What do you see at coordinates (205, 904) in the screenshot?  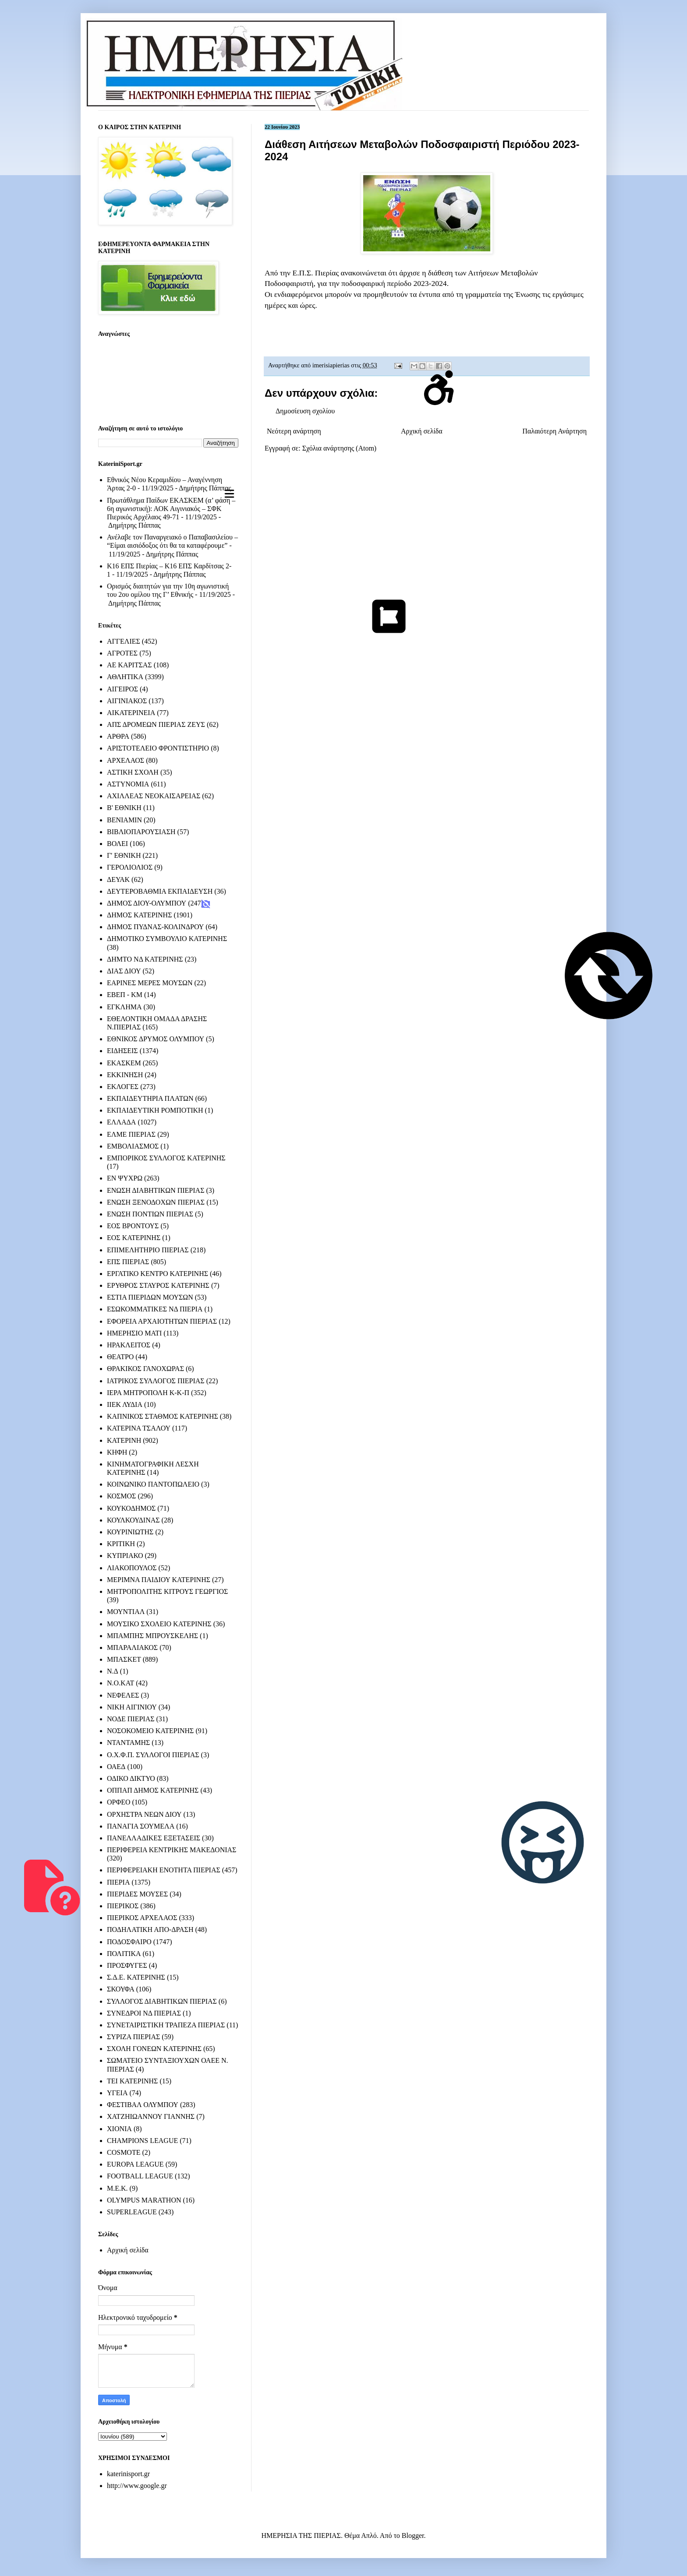 I see `camera is disabled or turned off` at bounding box center [205, 904].